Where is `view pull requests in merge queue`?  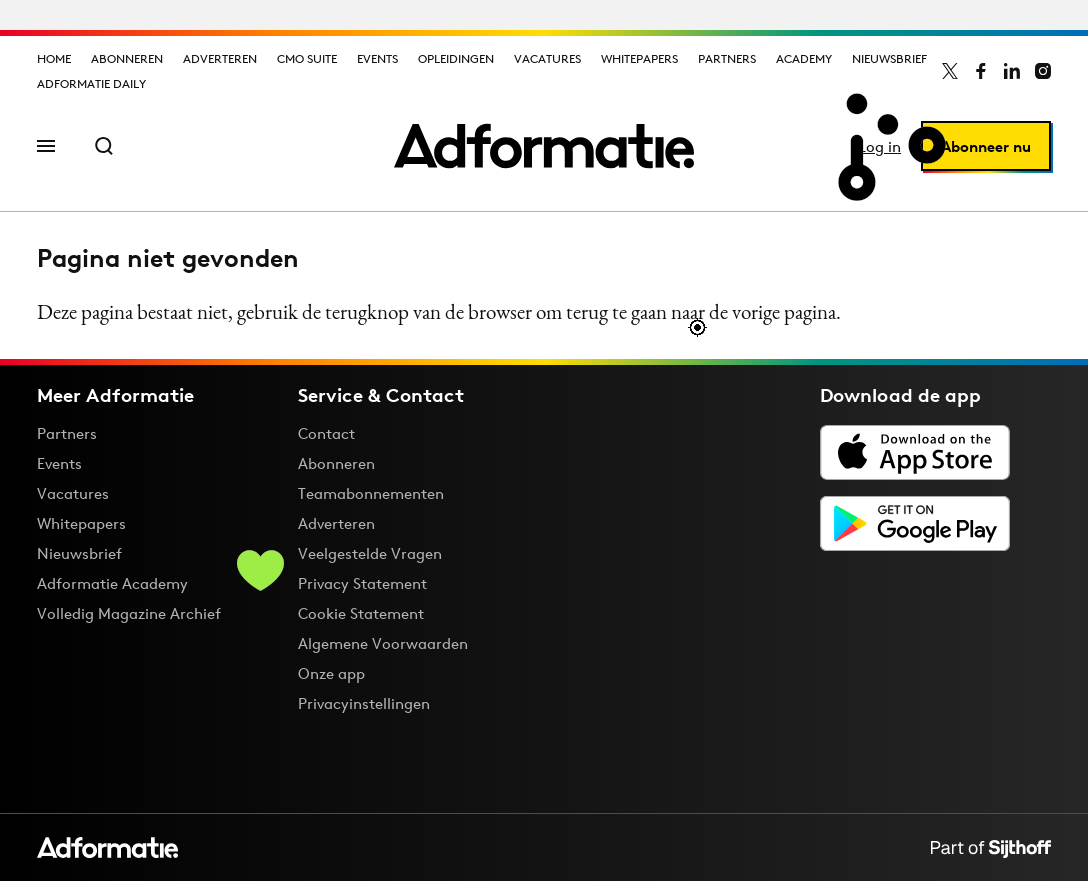 view pull requests in merge queue is located at coordinates (892, 143).